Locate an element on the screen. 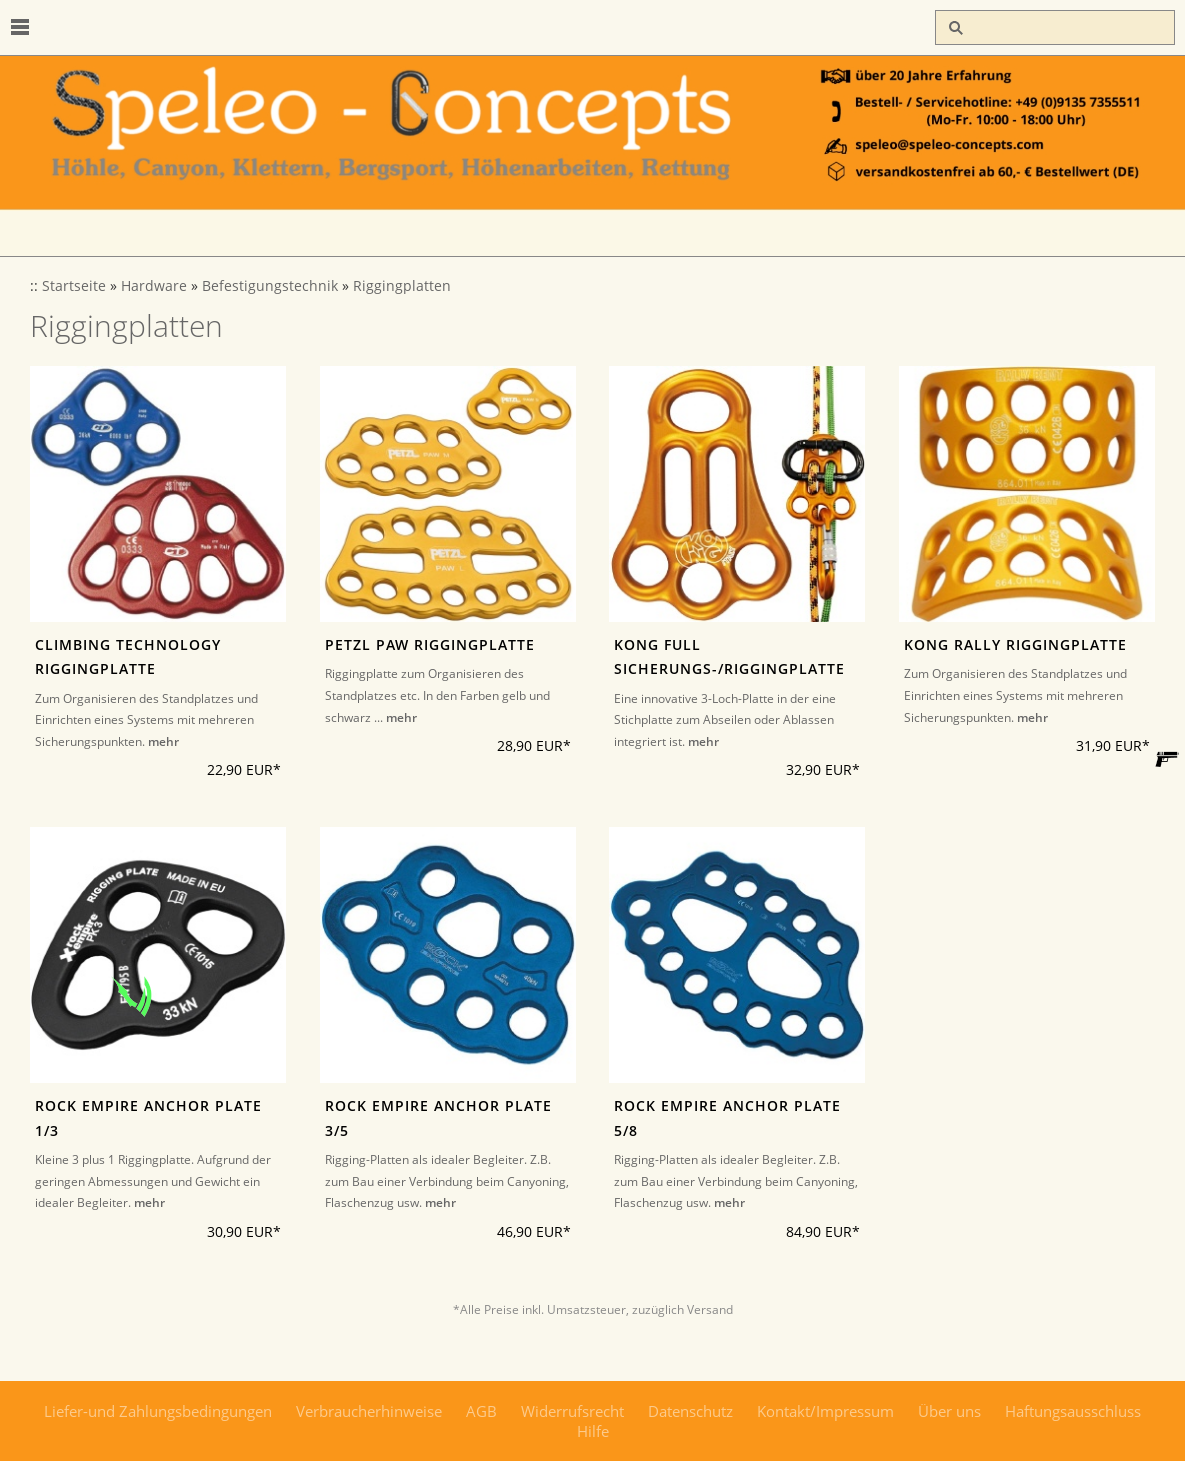 This screenshot has width=1185, height=1461. indicates a tearing or ripping action in gameplay is located at coordinates (131, 996).